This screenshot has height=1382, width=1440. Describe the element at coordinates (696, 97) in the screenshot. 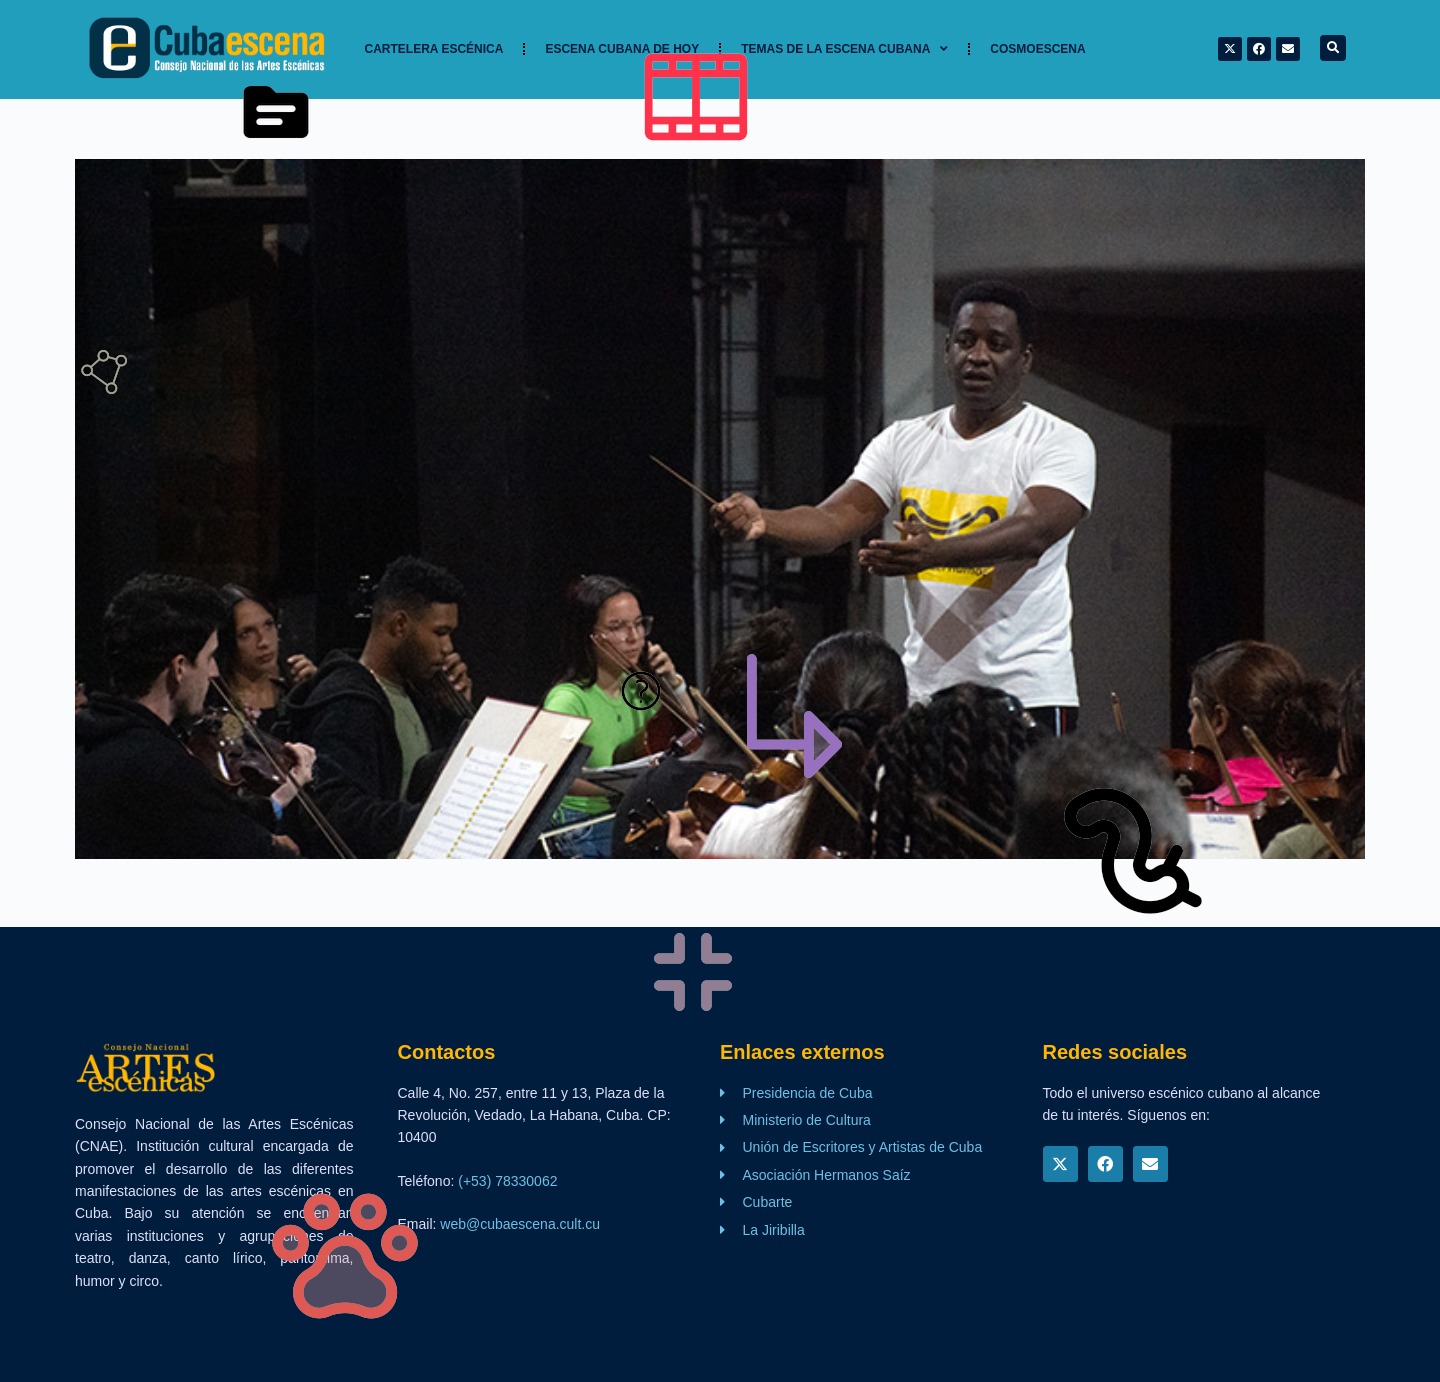

I see `view video or film content` at that location.